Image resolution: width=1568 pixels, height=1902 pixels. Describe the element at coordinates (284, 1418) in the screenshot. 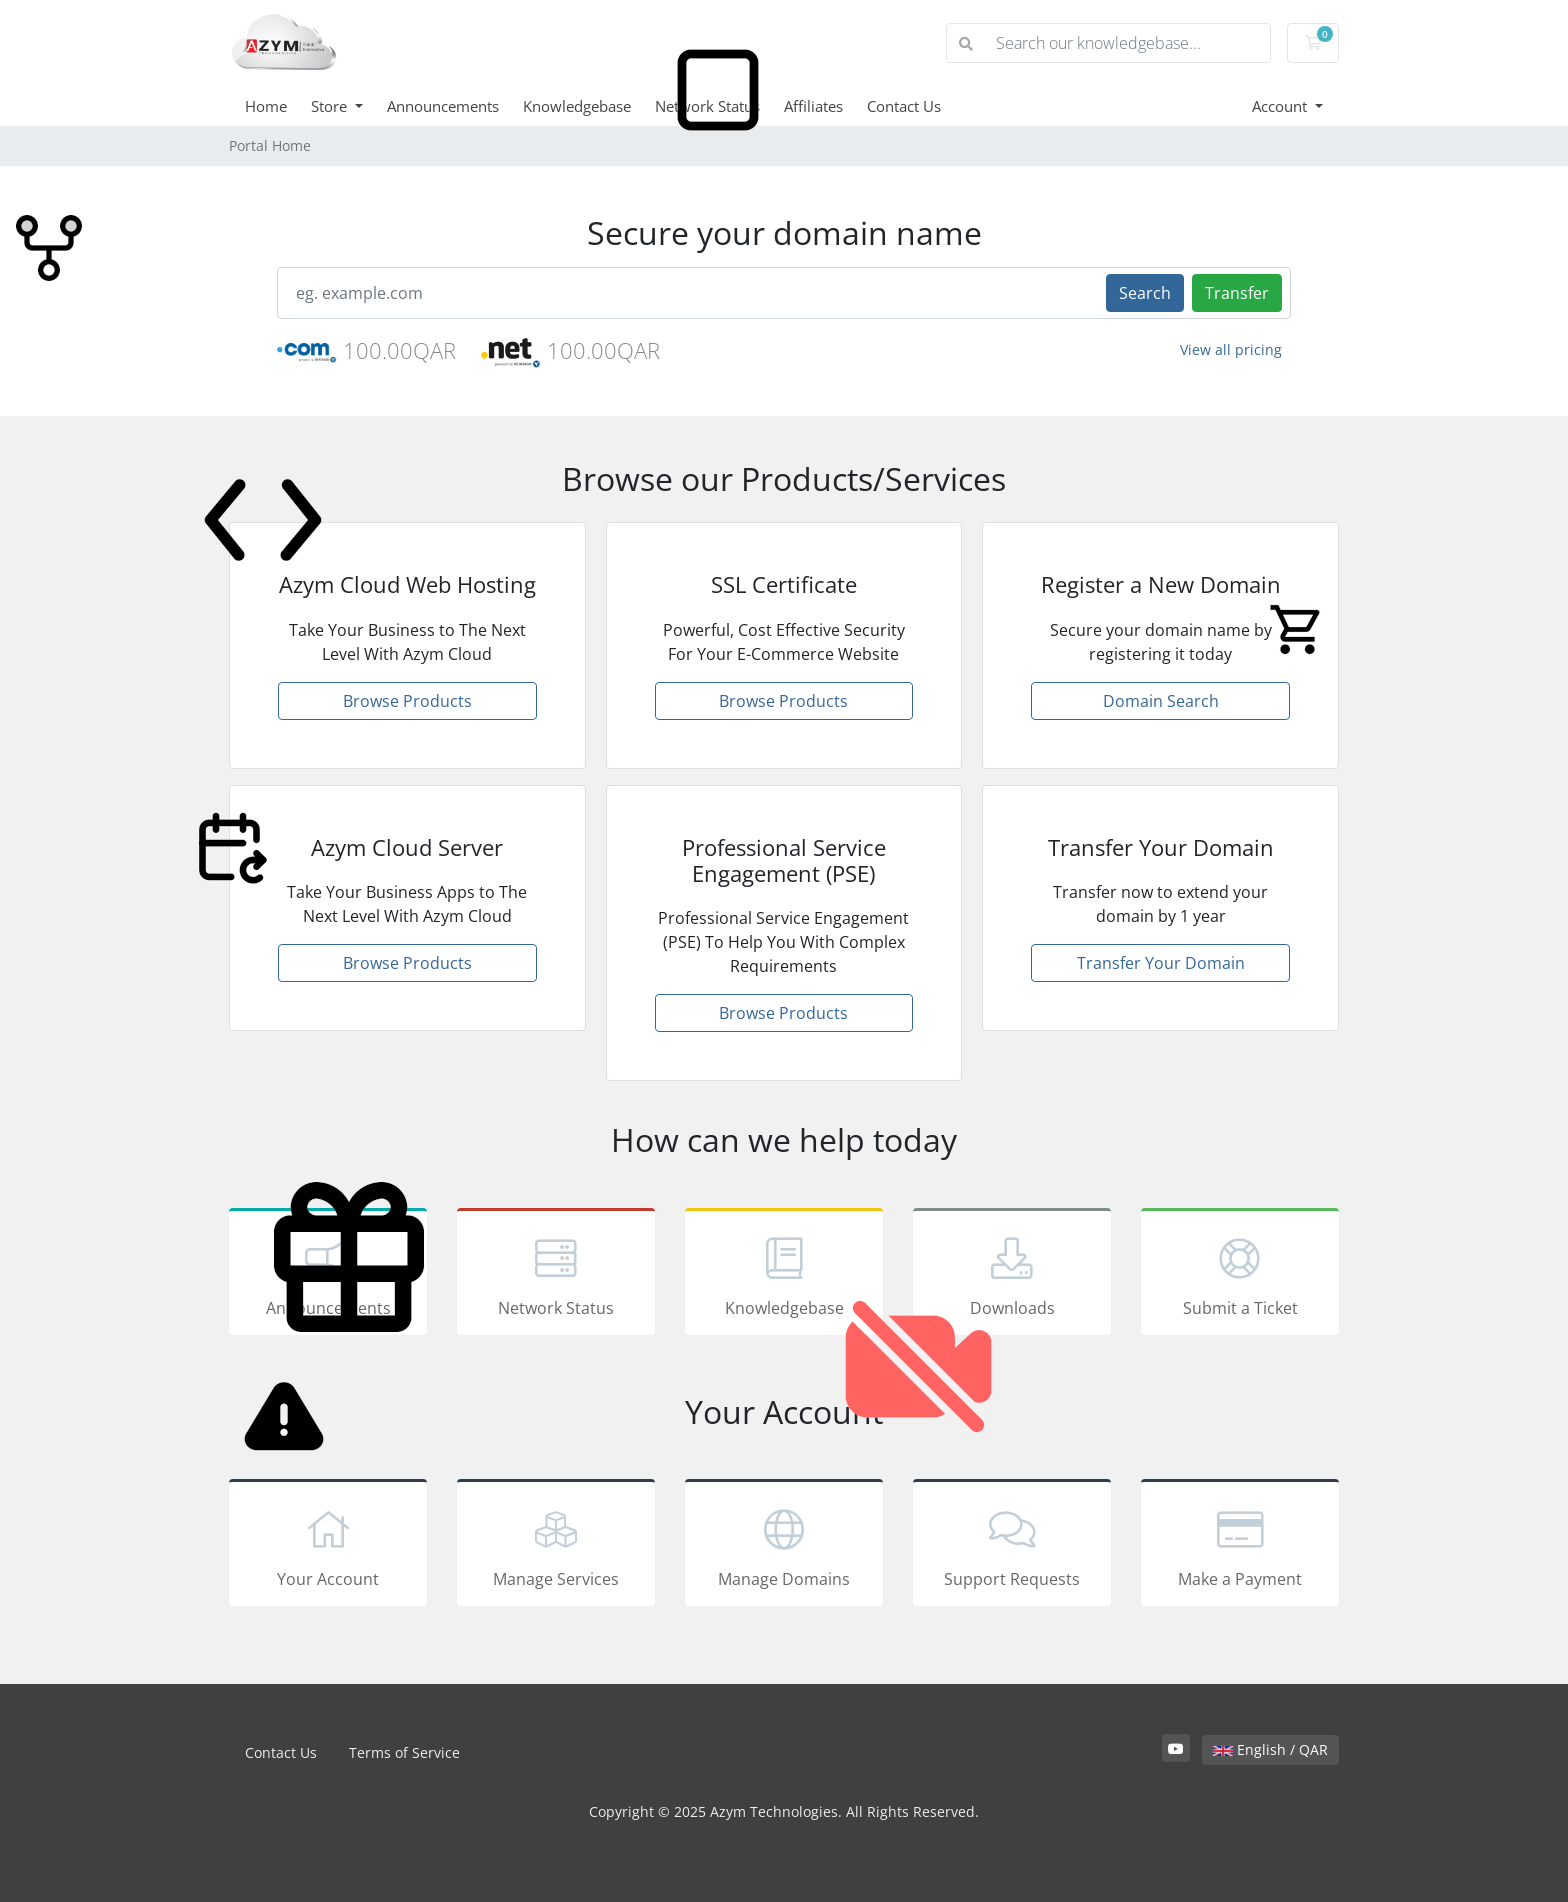

I see `indicates a warning or caution state` at that location.